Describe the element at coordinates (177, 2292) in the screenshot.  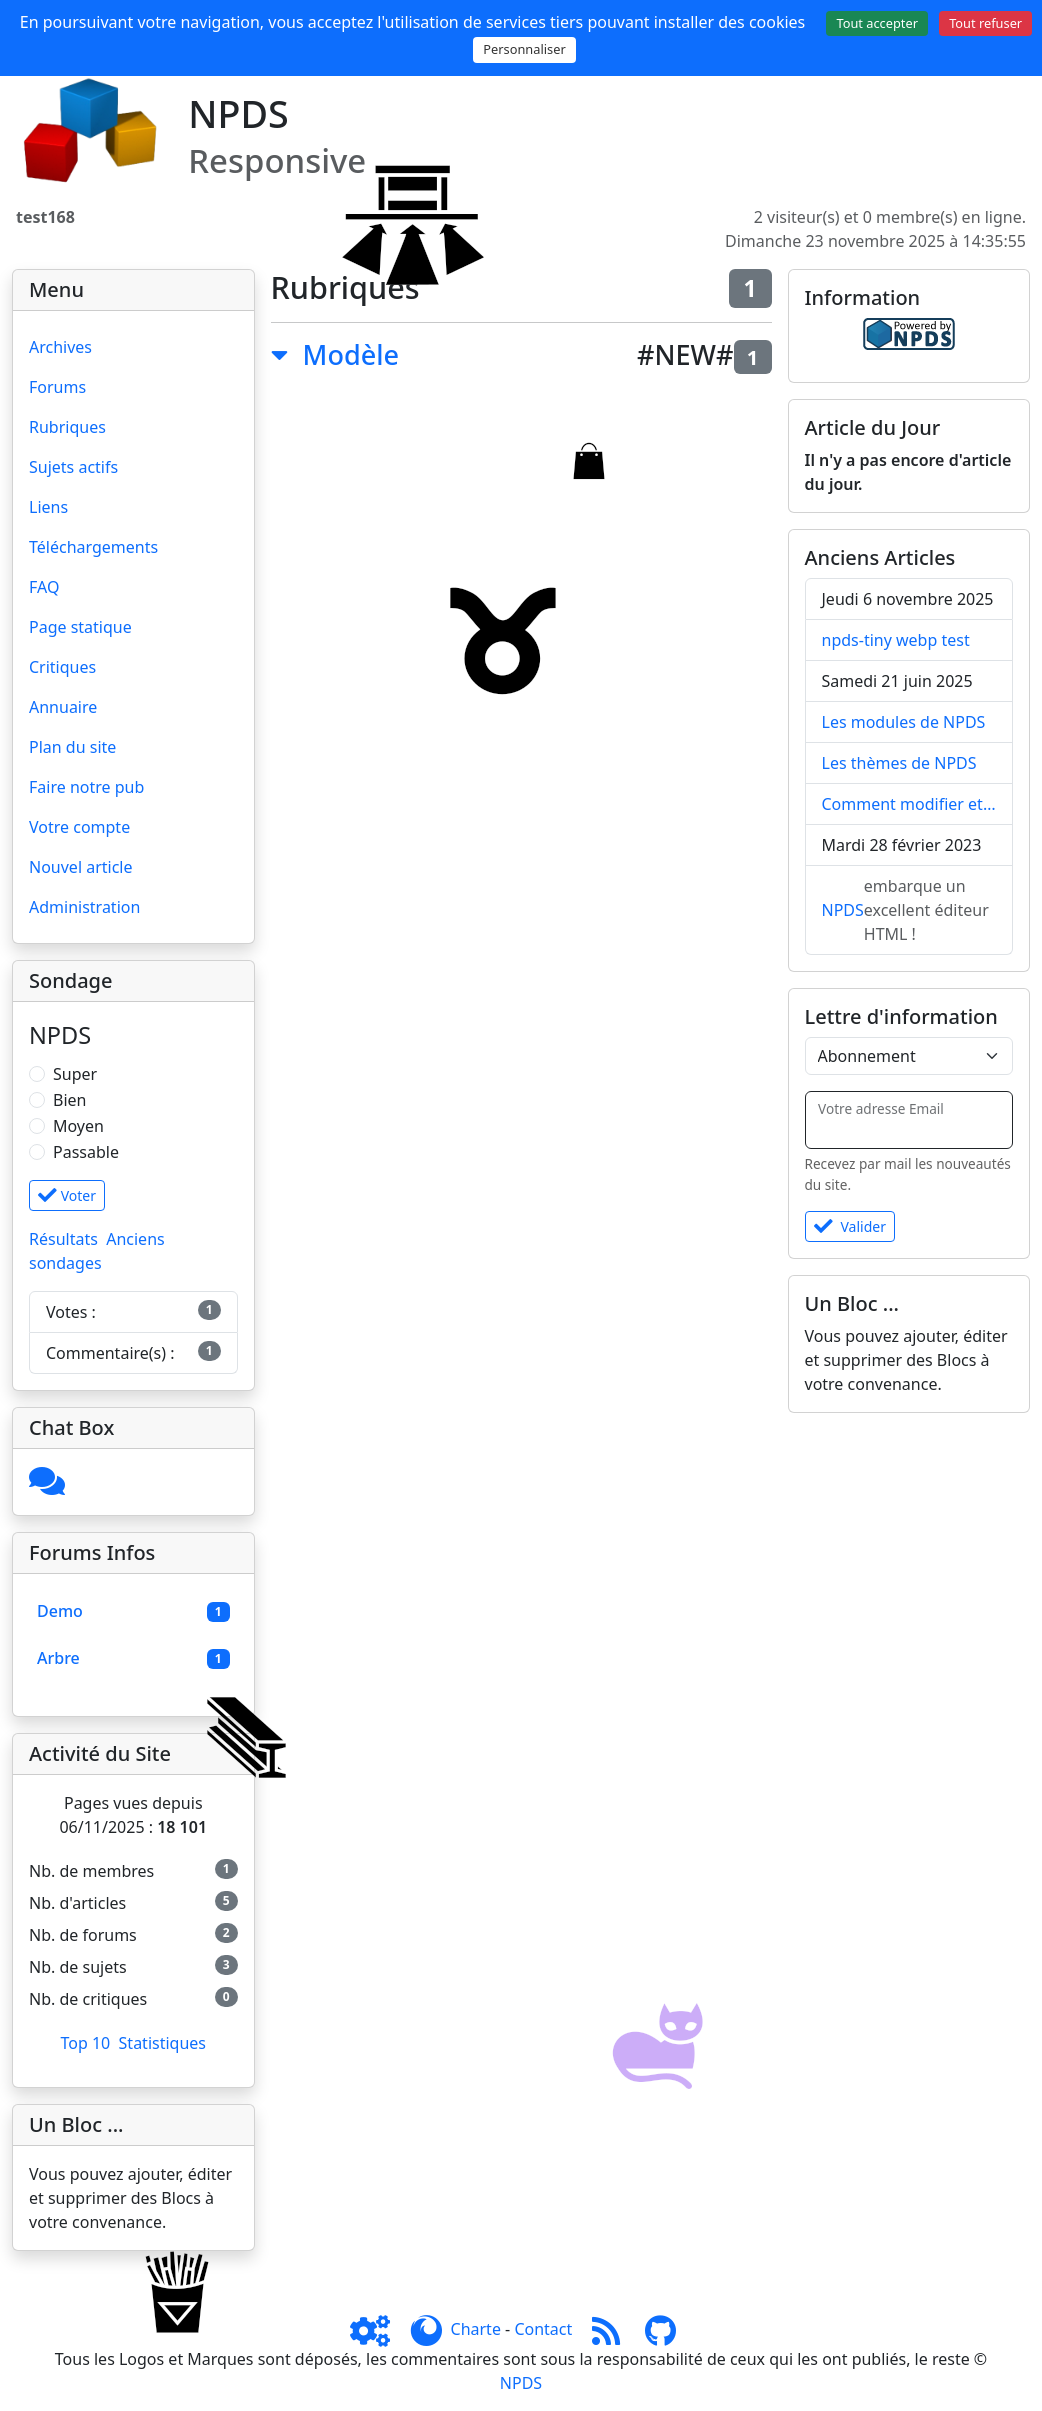
I see `browse fast food or snack options` at that location.